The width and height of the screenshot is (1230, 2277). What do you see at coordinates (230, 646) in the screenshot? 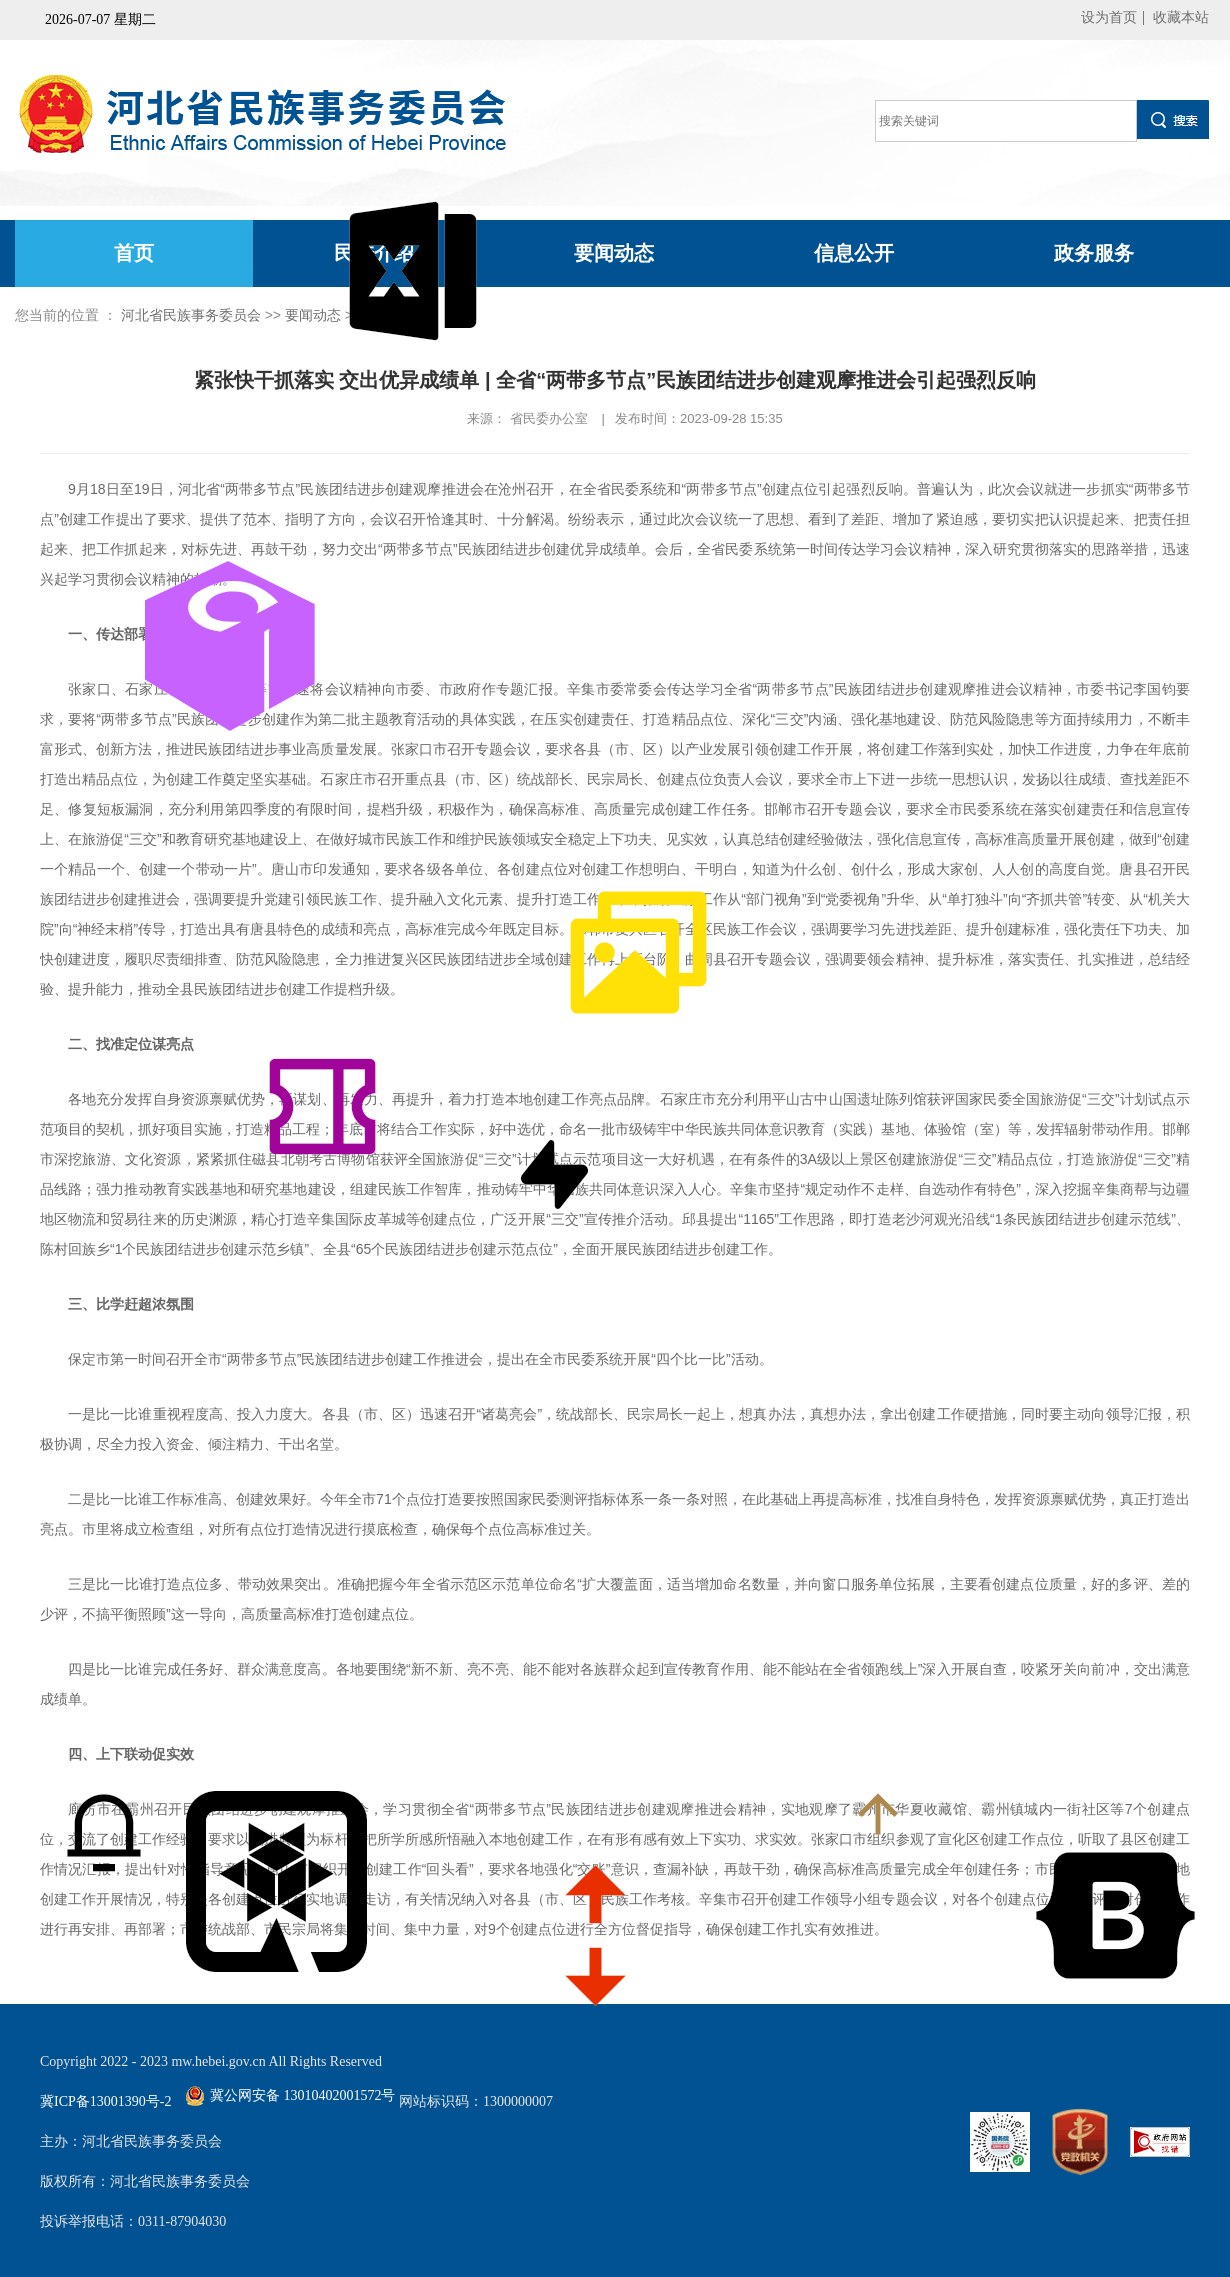
I see `conan c/c++ package manager logo` at bounding box center [230, 646].